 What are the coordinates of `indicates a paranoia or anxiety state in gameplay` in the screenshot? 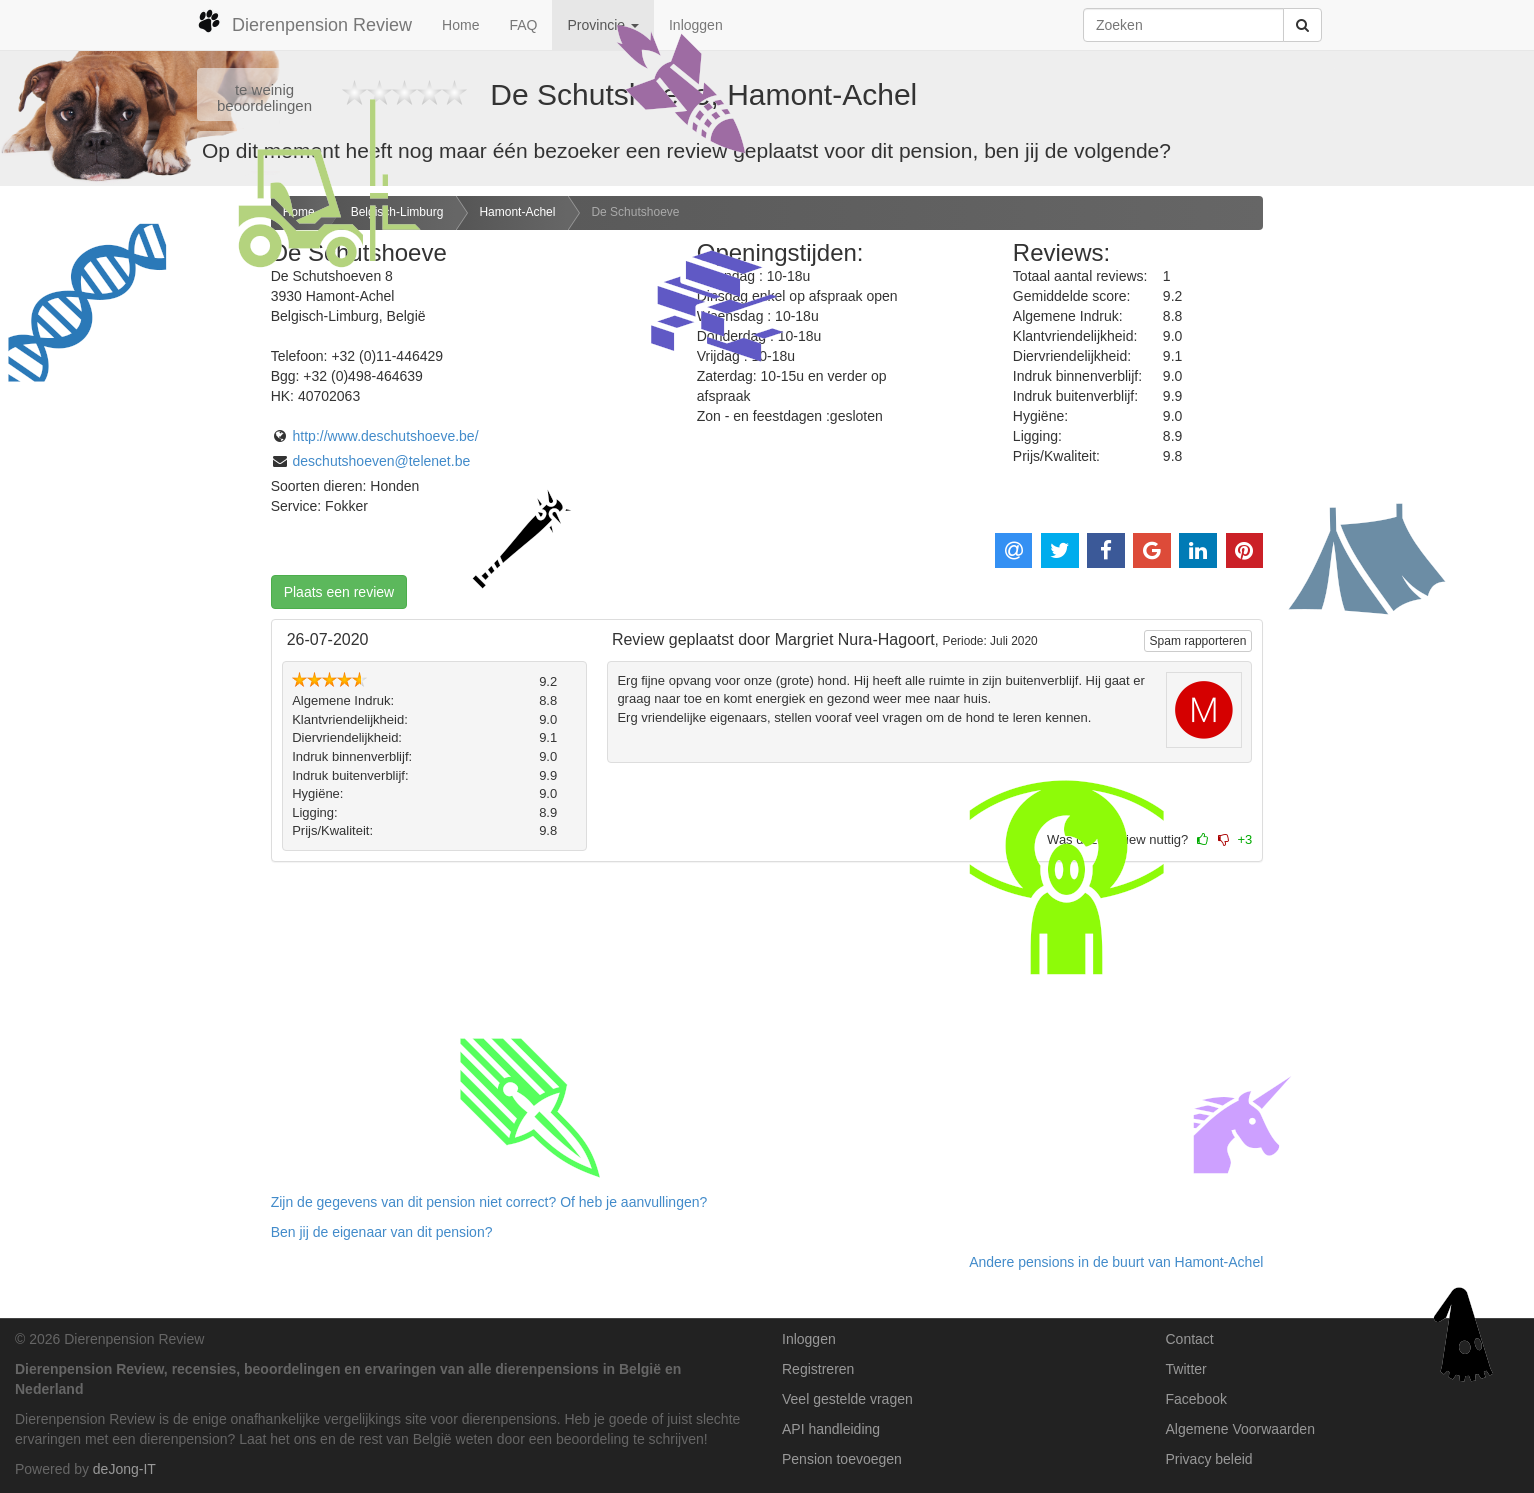 It's located at (1066, 877).